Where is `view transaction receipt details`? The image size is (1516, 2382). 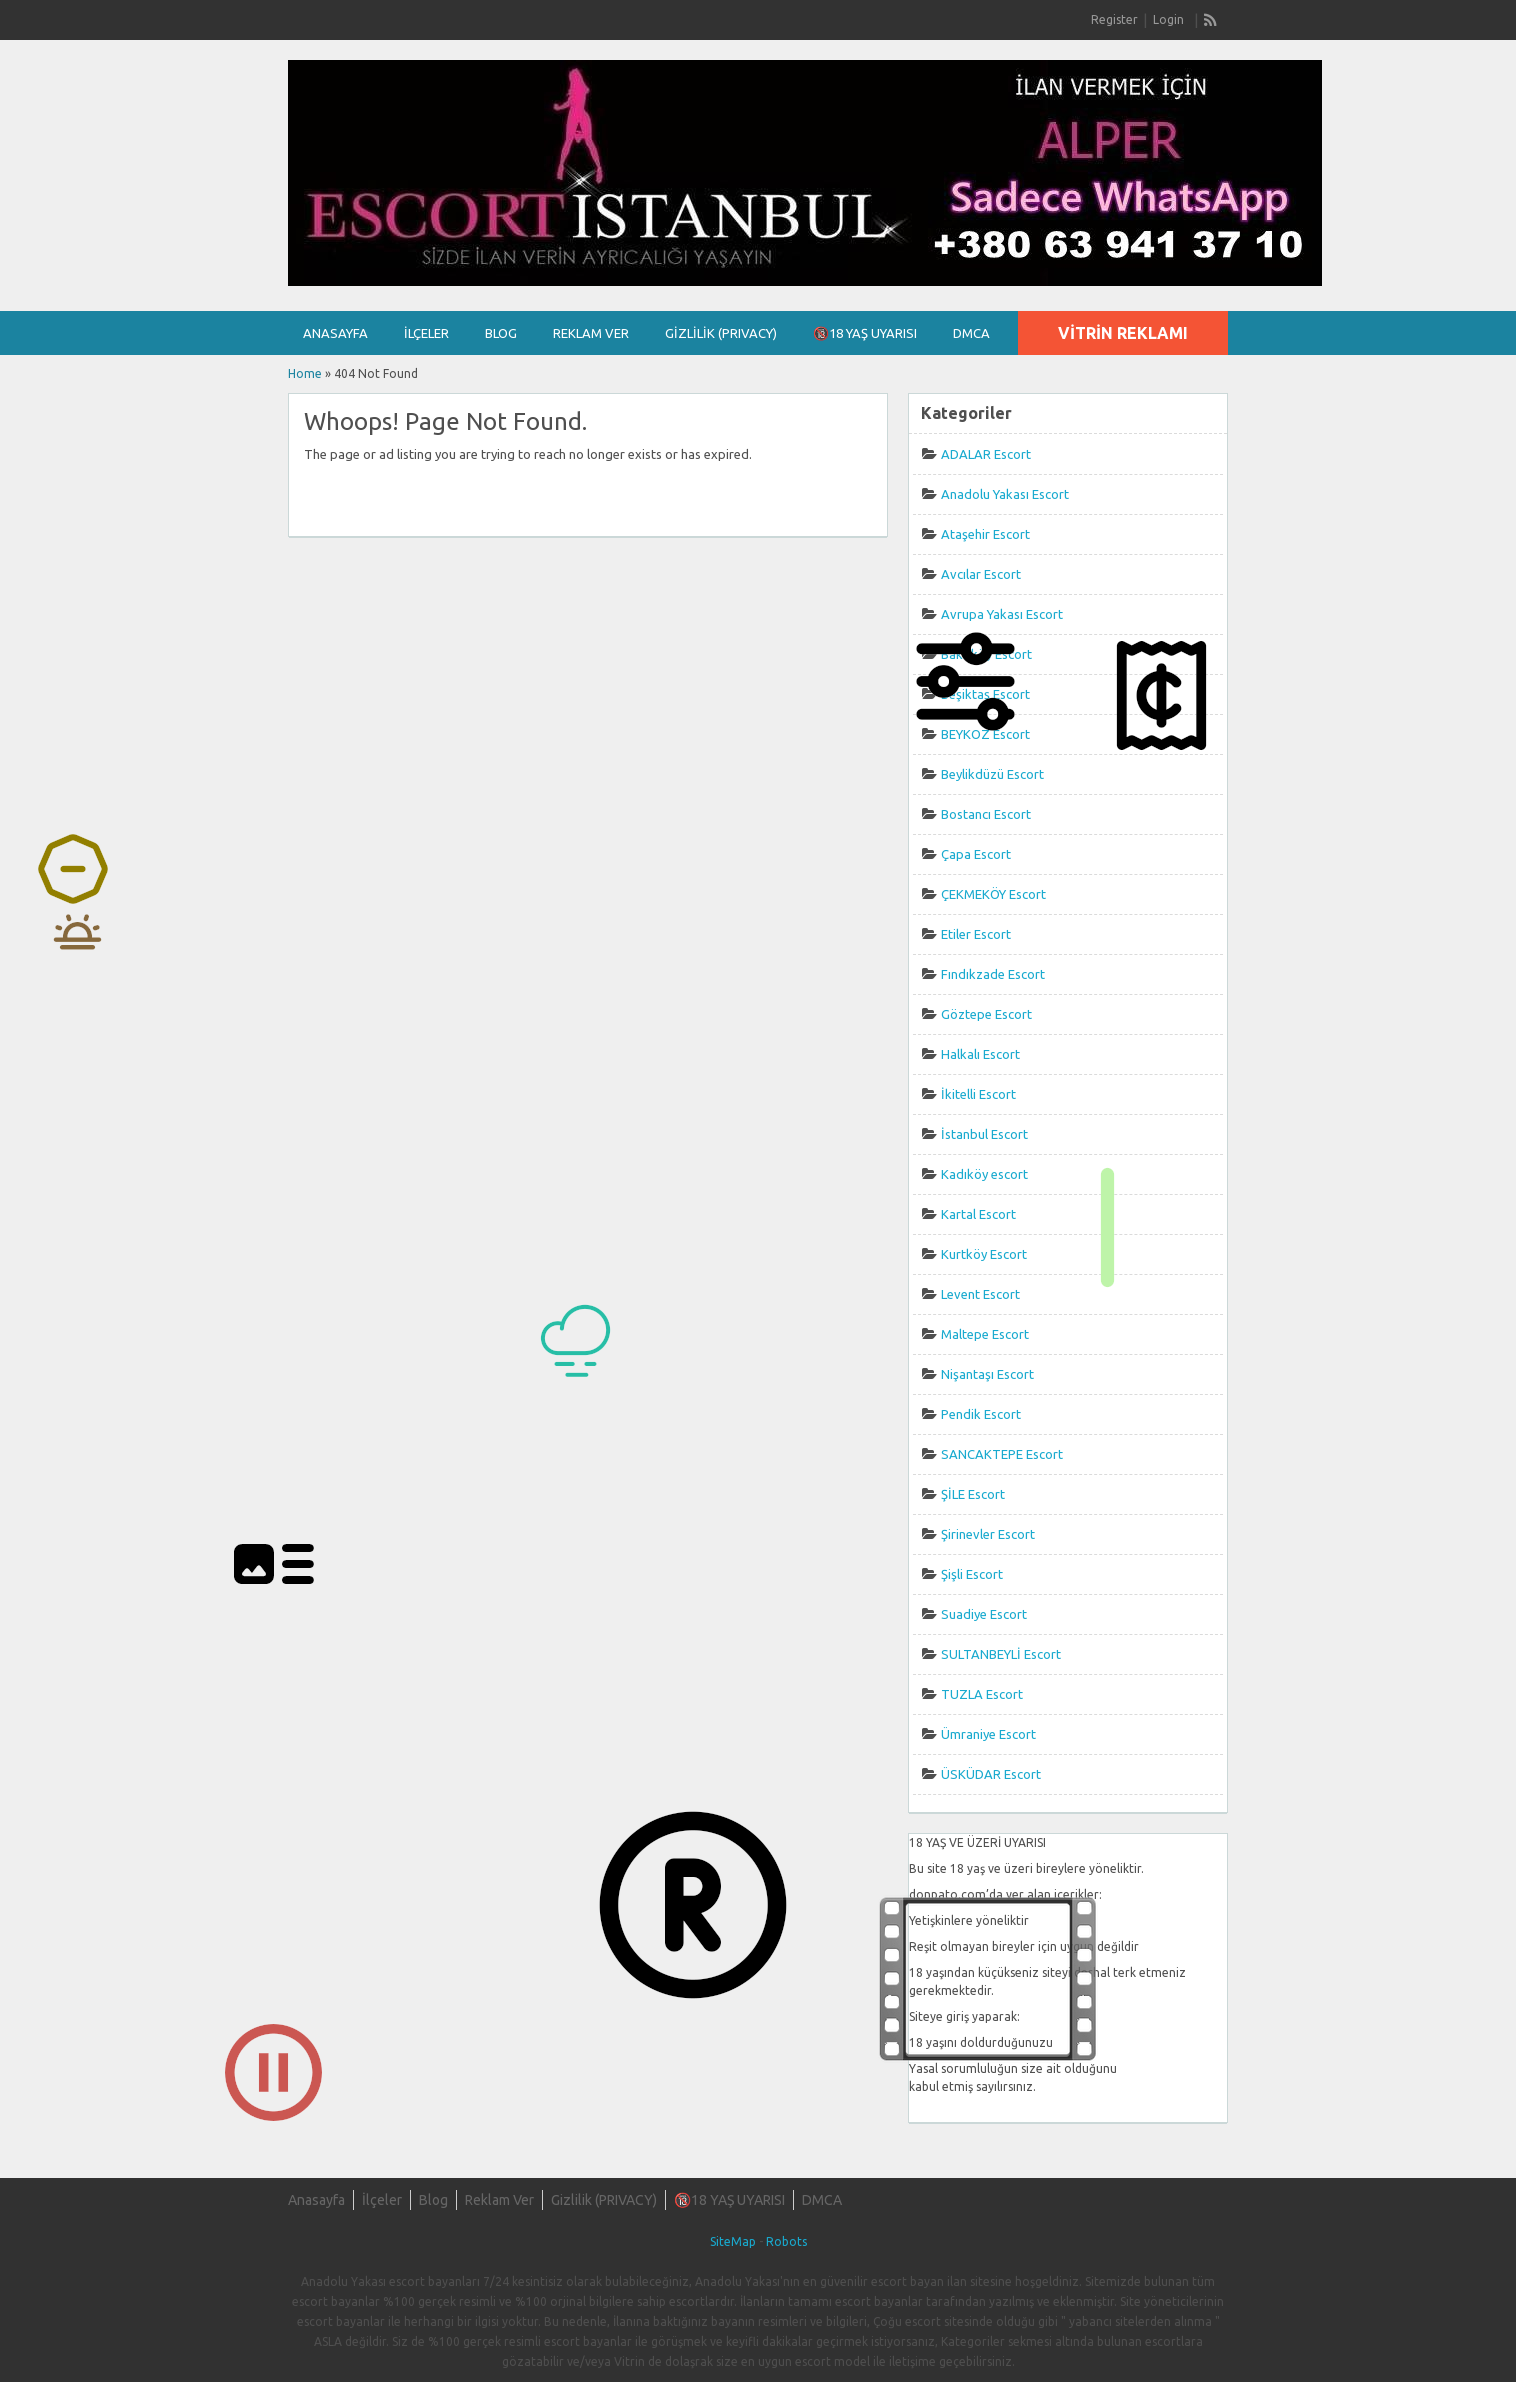
view transaction receipt details is located at coordinates (1161, 695).